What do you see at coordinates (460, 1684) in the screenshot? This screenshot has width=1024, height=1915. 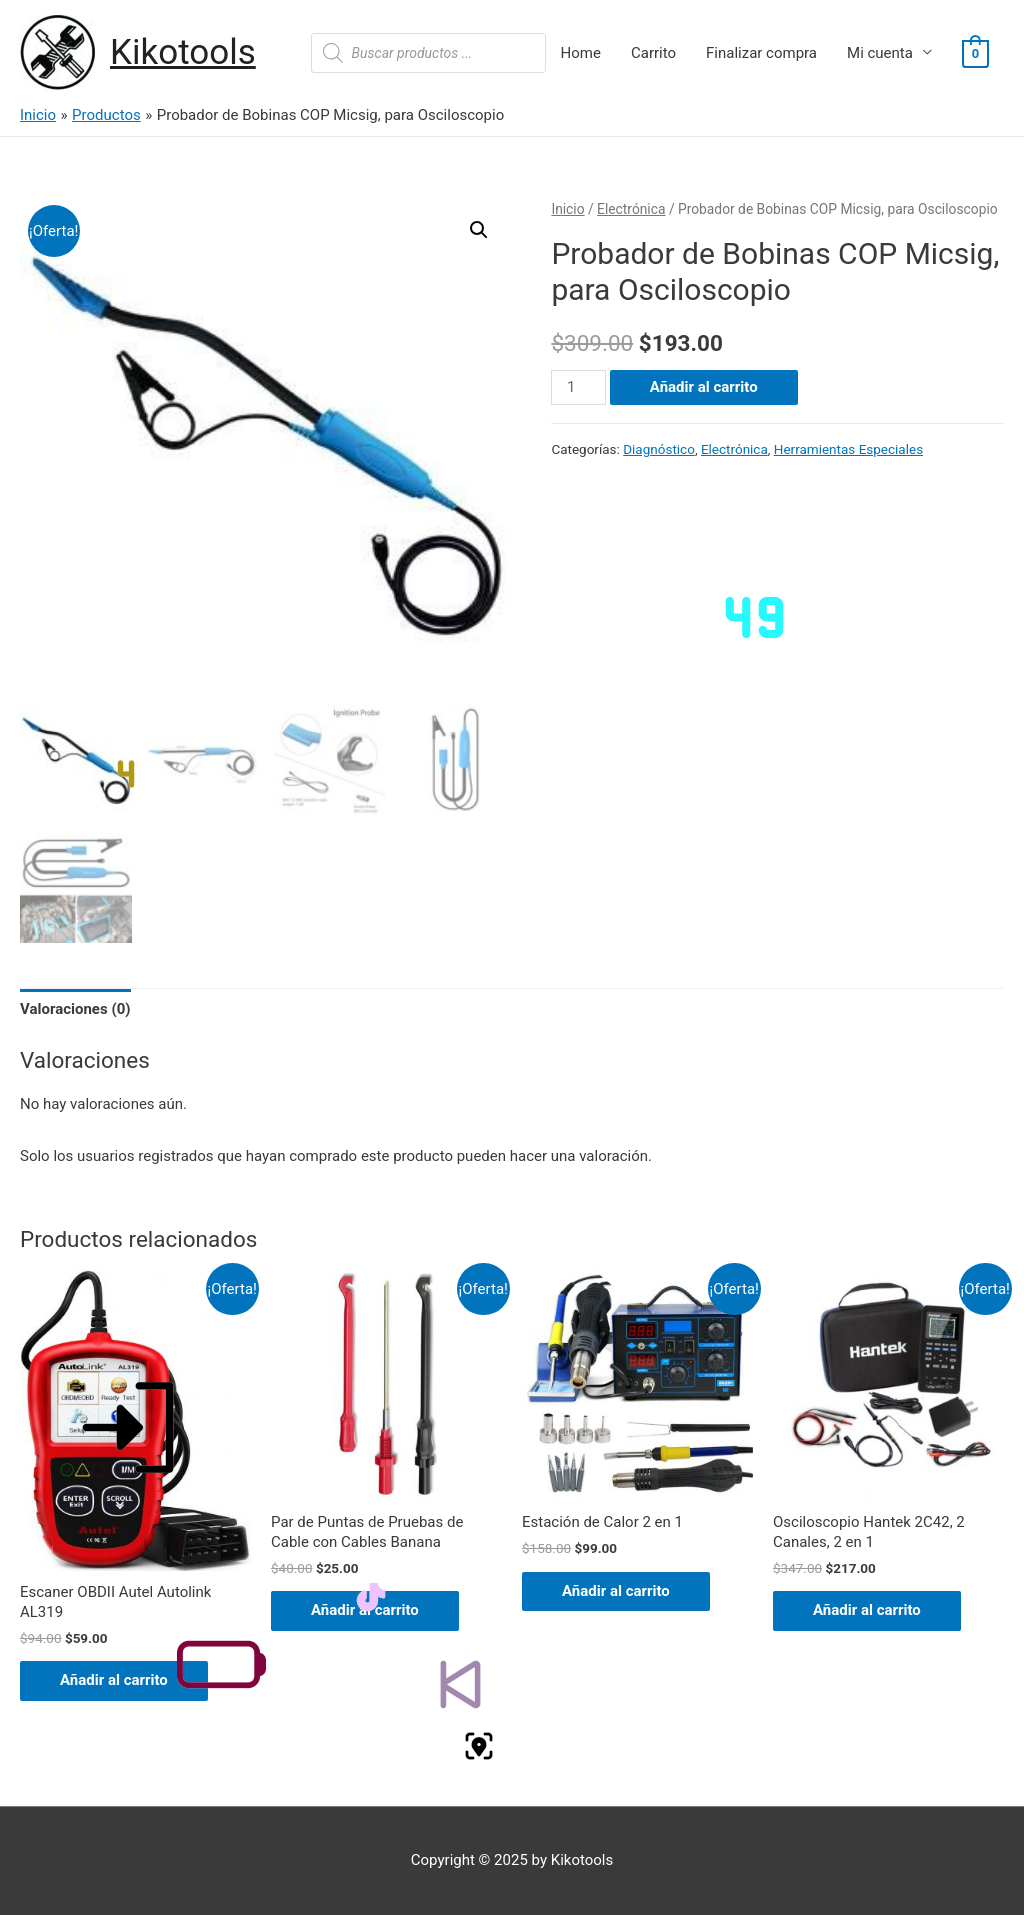 I see `skip to previous track` at bounding box center [460, 1684].